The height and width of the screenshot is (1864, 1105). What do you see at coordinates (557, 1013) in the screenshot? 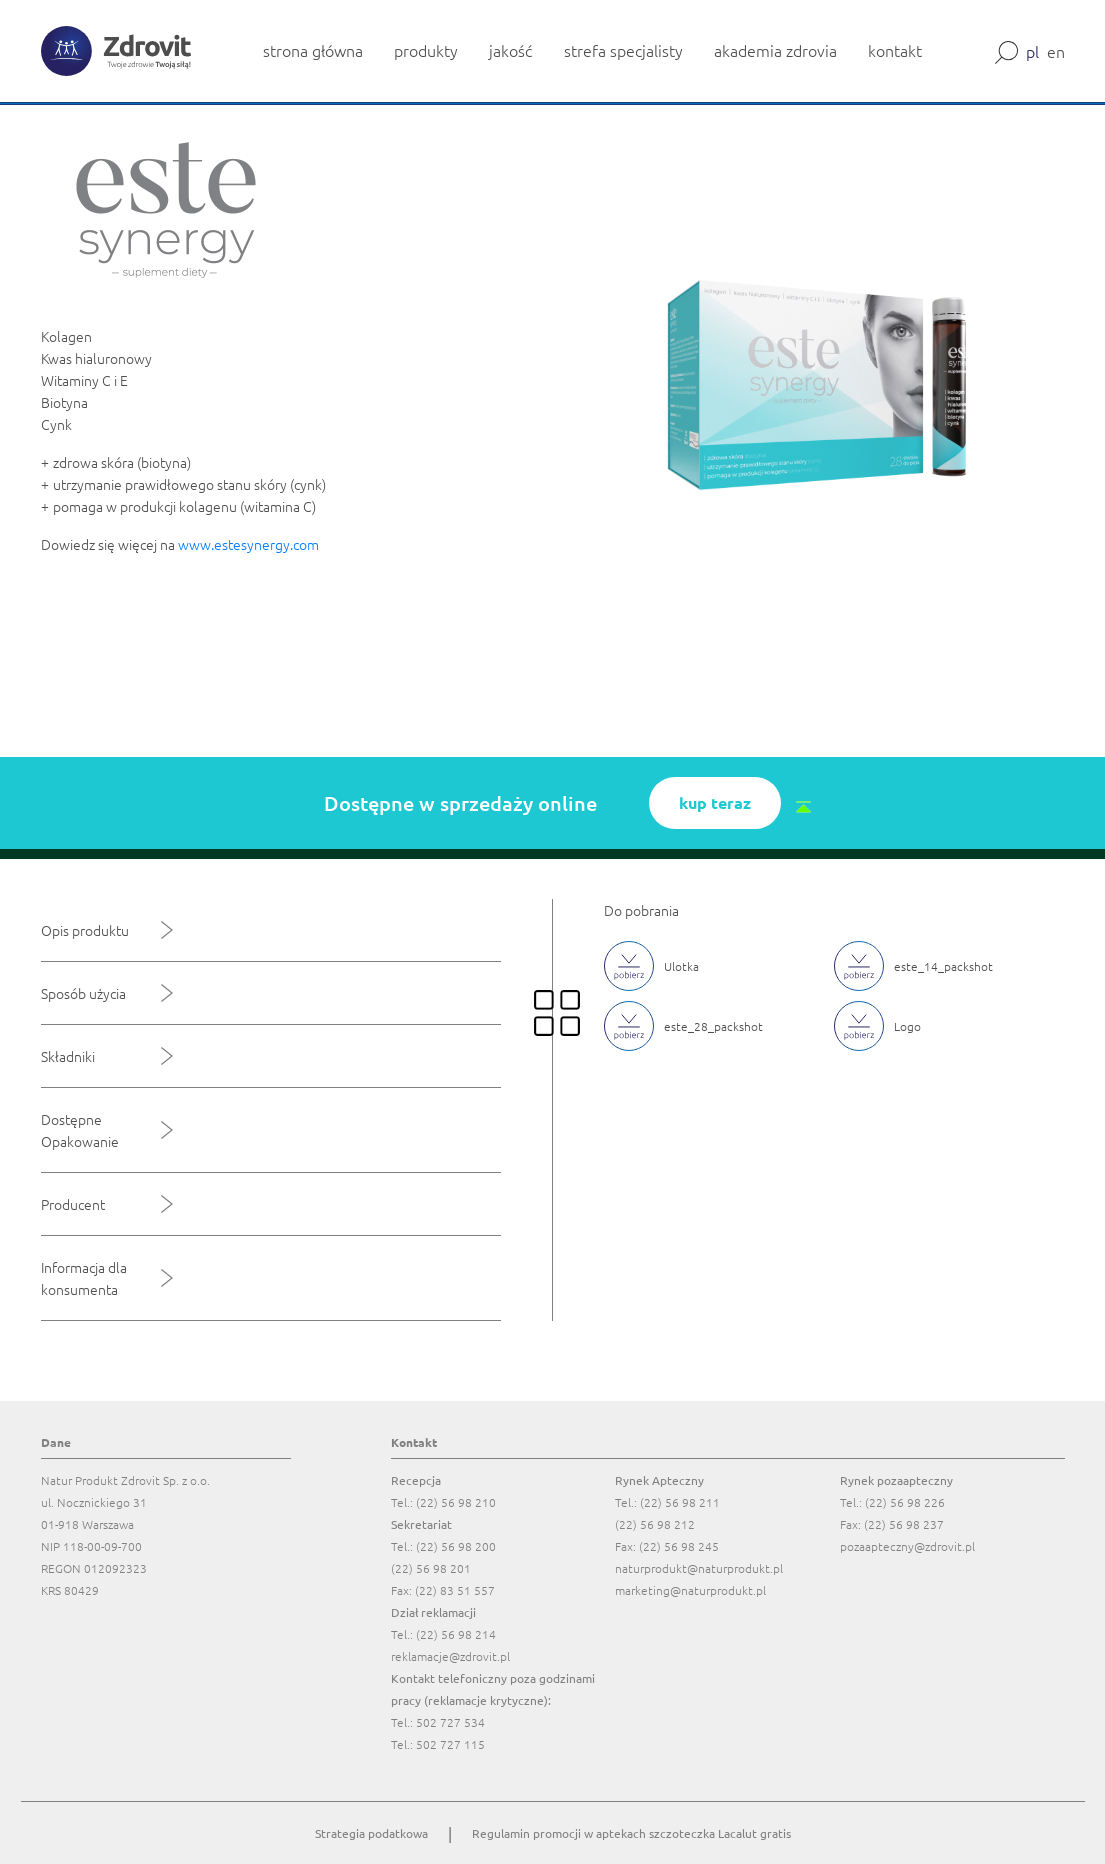
I see `view all apps or menu grid` at bounding box center [557, 1013].